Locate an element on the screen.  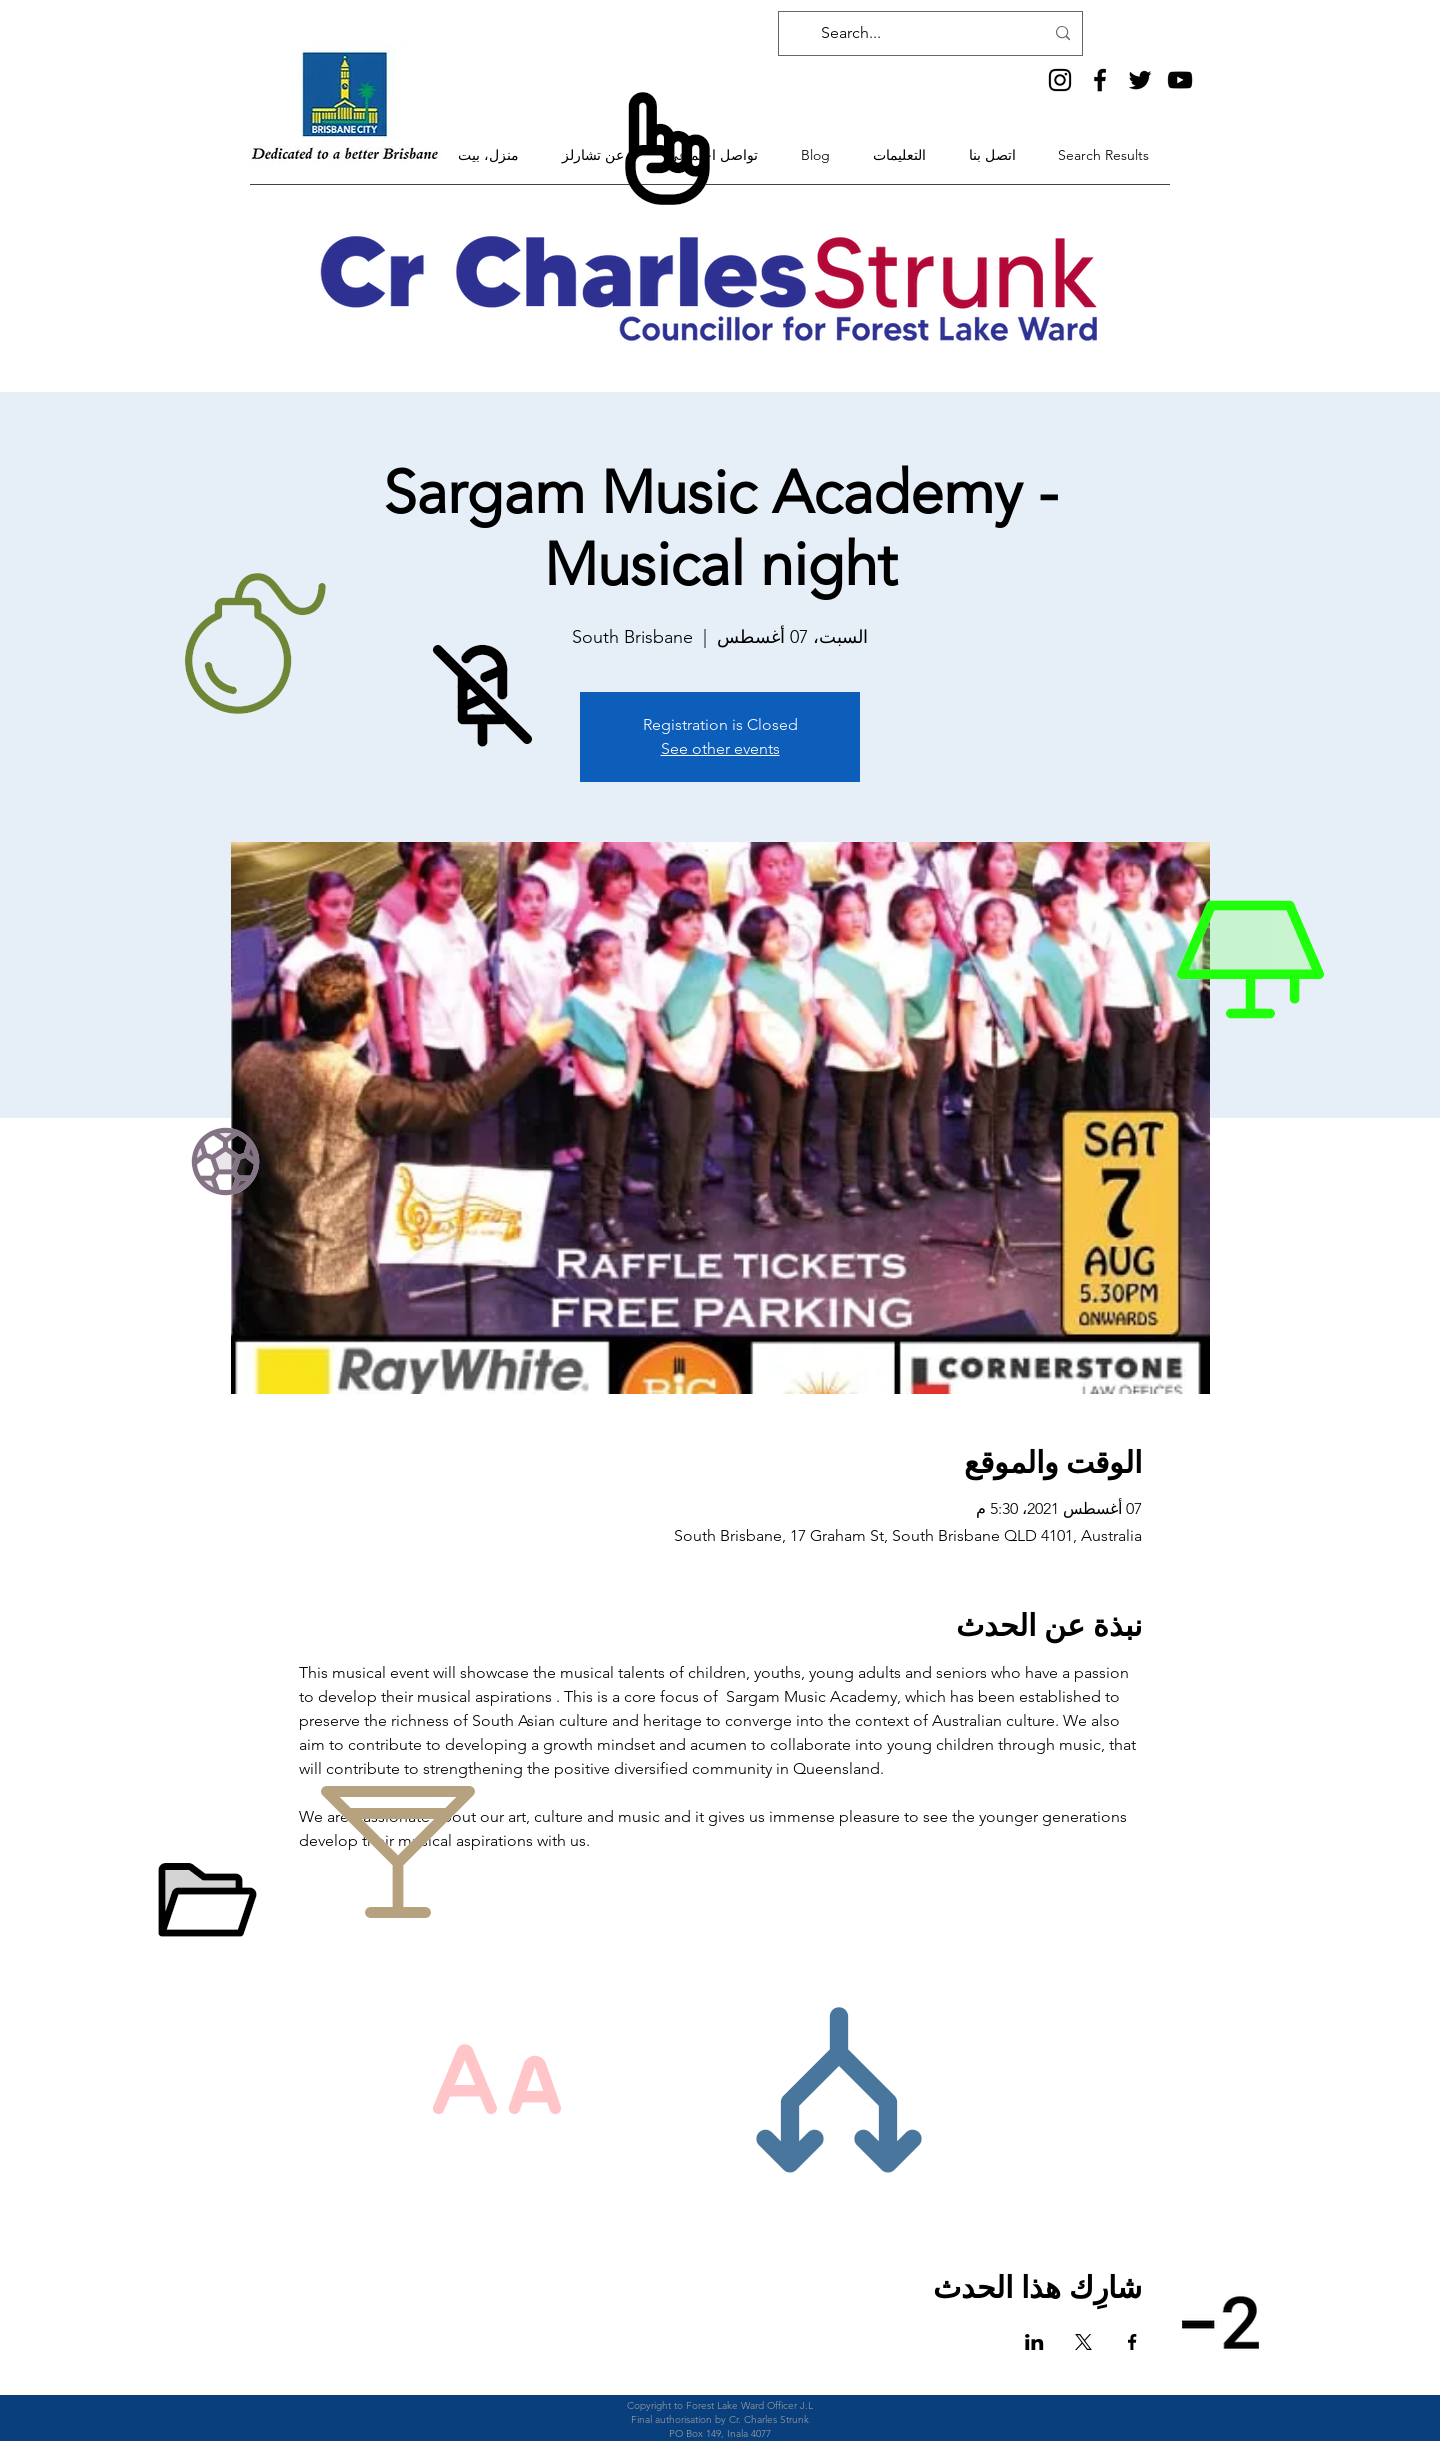
tap to select or indicate something is located at coordinates (667, 148).